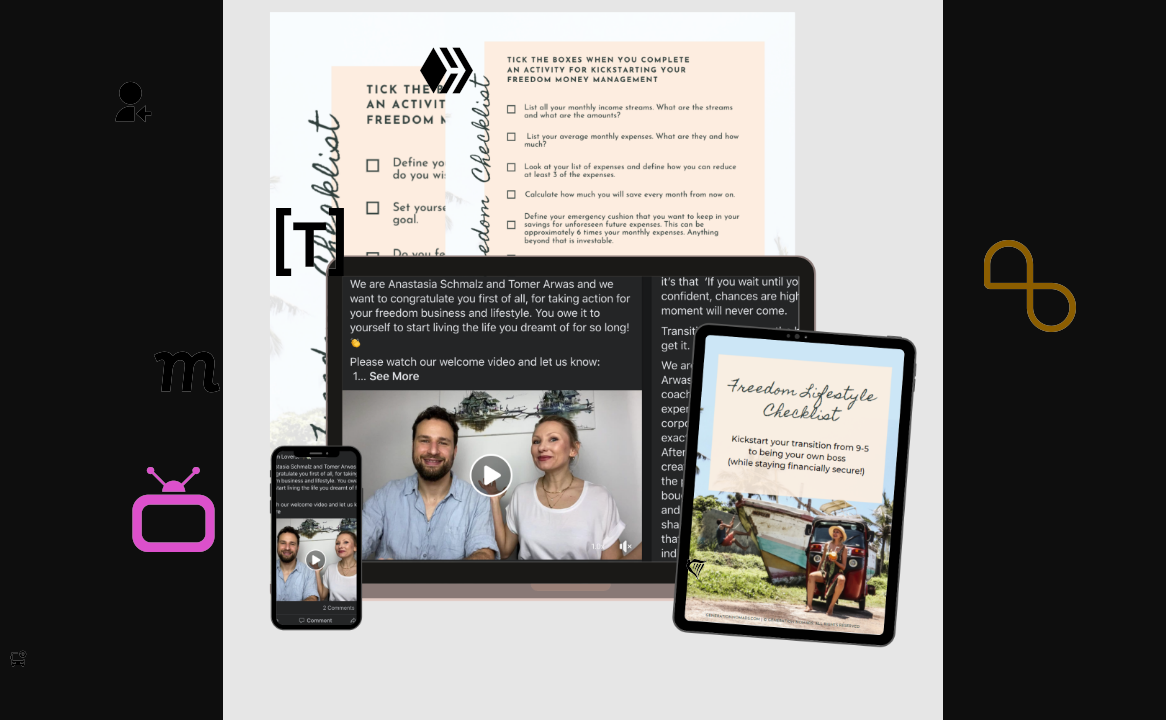 The width and height of the screenshot is (1166, 720). I want to click on open the Ryanair app, so click(696, 569).